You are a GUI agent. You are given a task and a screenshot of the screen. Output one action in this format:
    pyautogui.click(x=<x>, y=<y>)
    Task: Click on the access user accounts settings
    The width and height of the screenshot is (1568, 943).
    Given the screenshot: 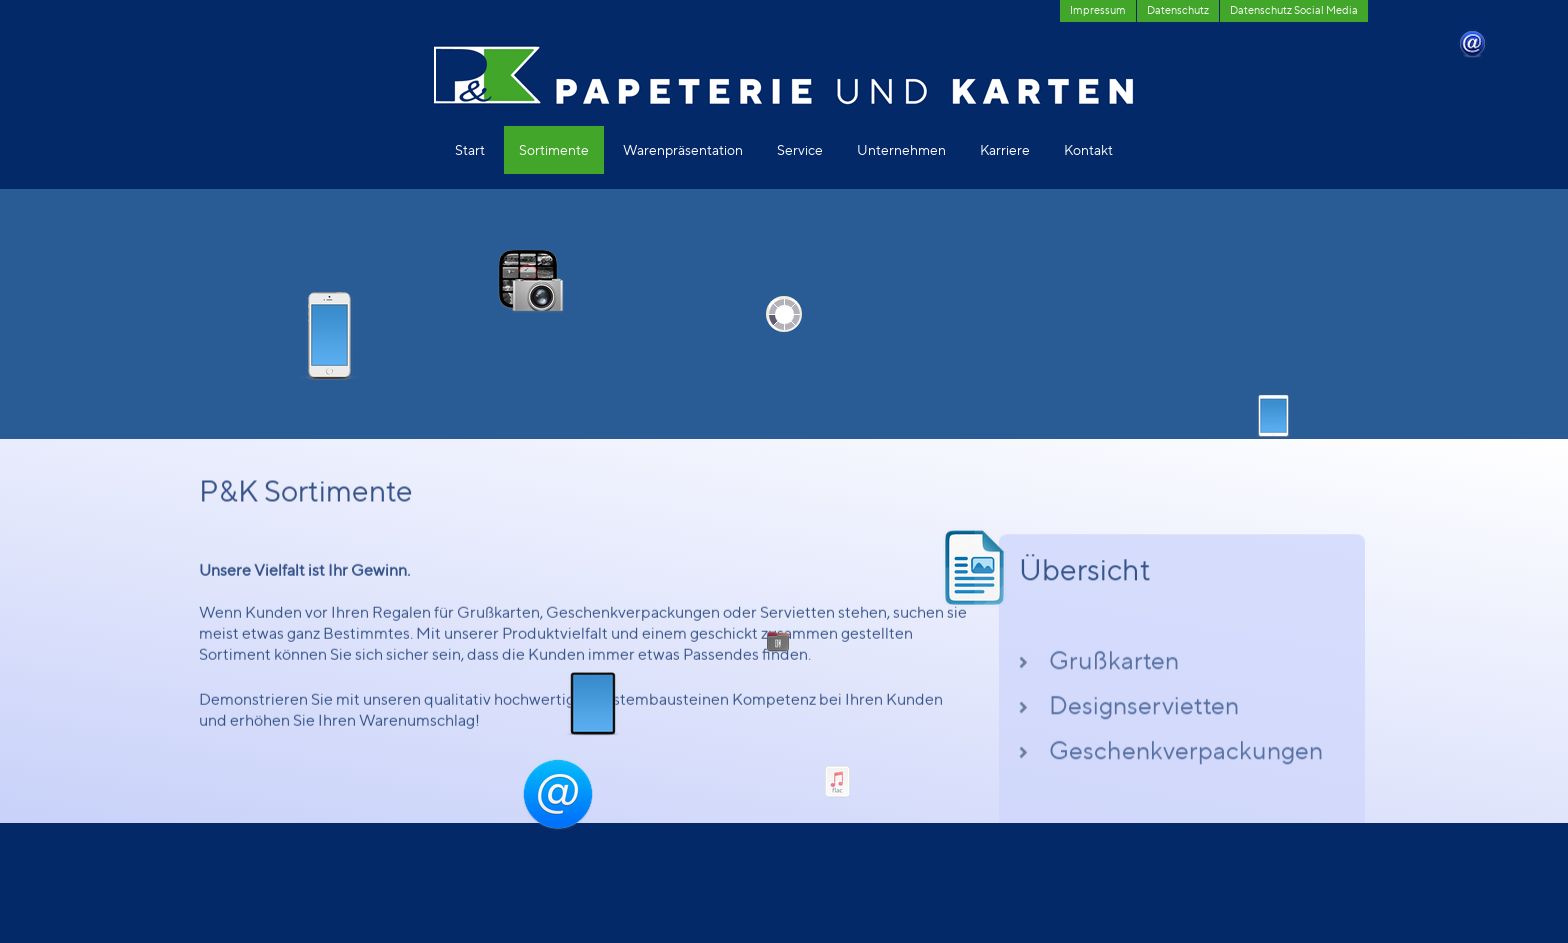 What is the action you would take?
    pyautogui.click(x=558, y=794)
    